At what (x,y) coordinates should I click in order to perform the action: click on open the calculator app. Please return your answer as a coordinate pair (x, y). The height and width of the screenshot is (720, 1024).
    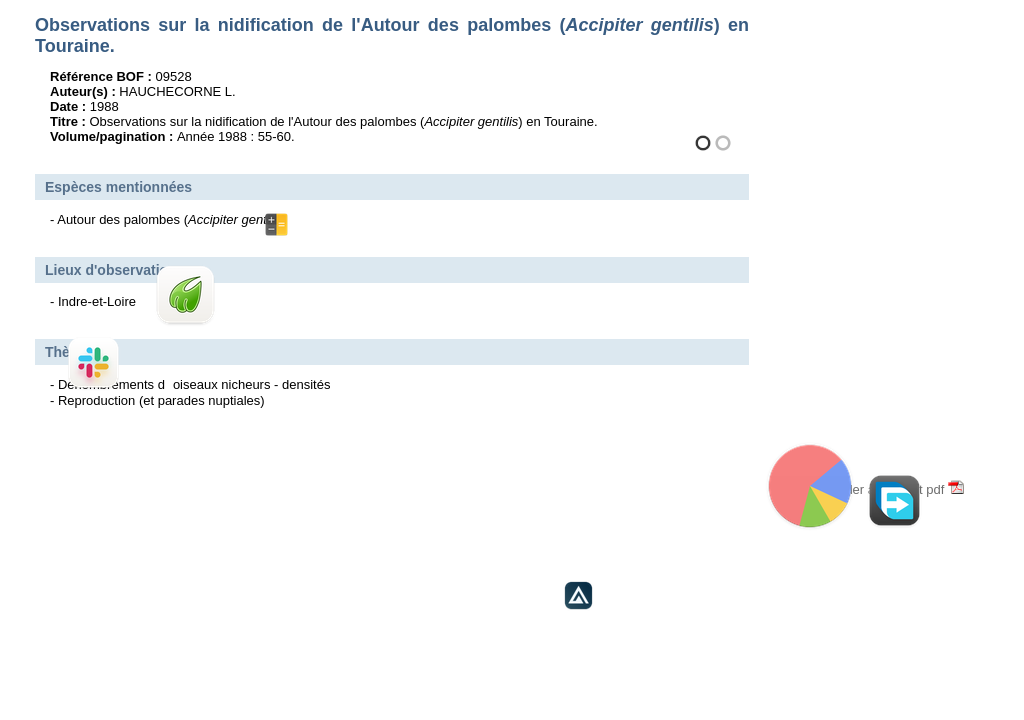
    Looking at the image, I should click on (276, 224).